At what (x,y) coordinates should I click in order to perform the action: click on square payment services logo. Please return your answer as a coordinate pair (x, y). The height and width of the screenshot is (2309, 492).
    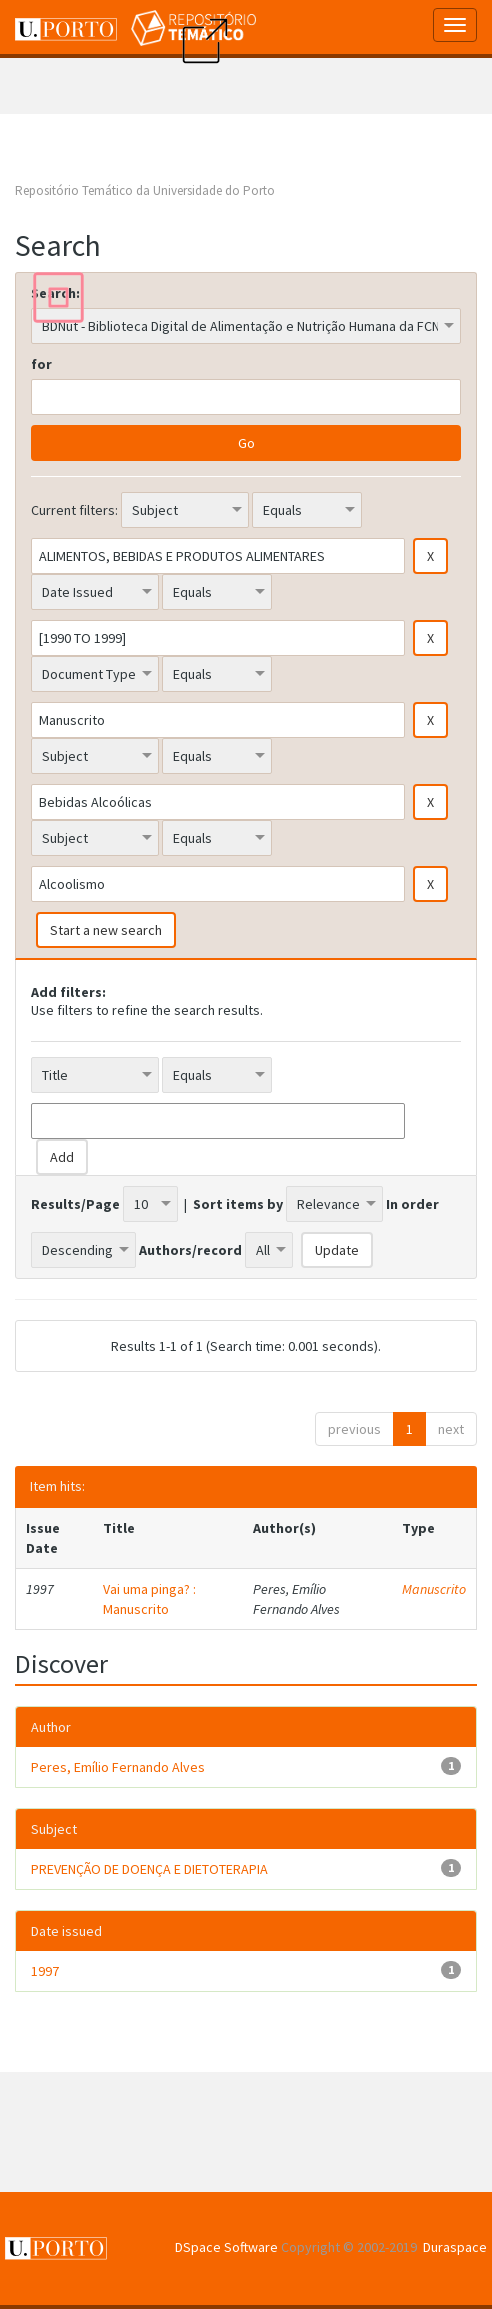
    Looking at the image, I should click on (58, 297).